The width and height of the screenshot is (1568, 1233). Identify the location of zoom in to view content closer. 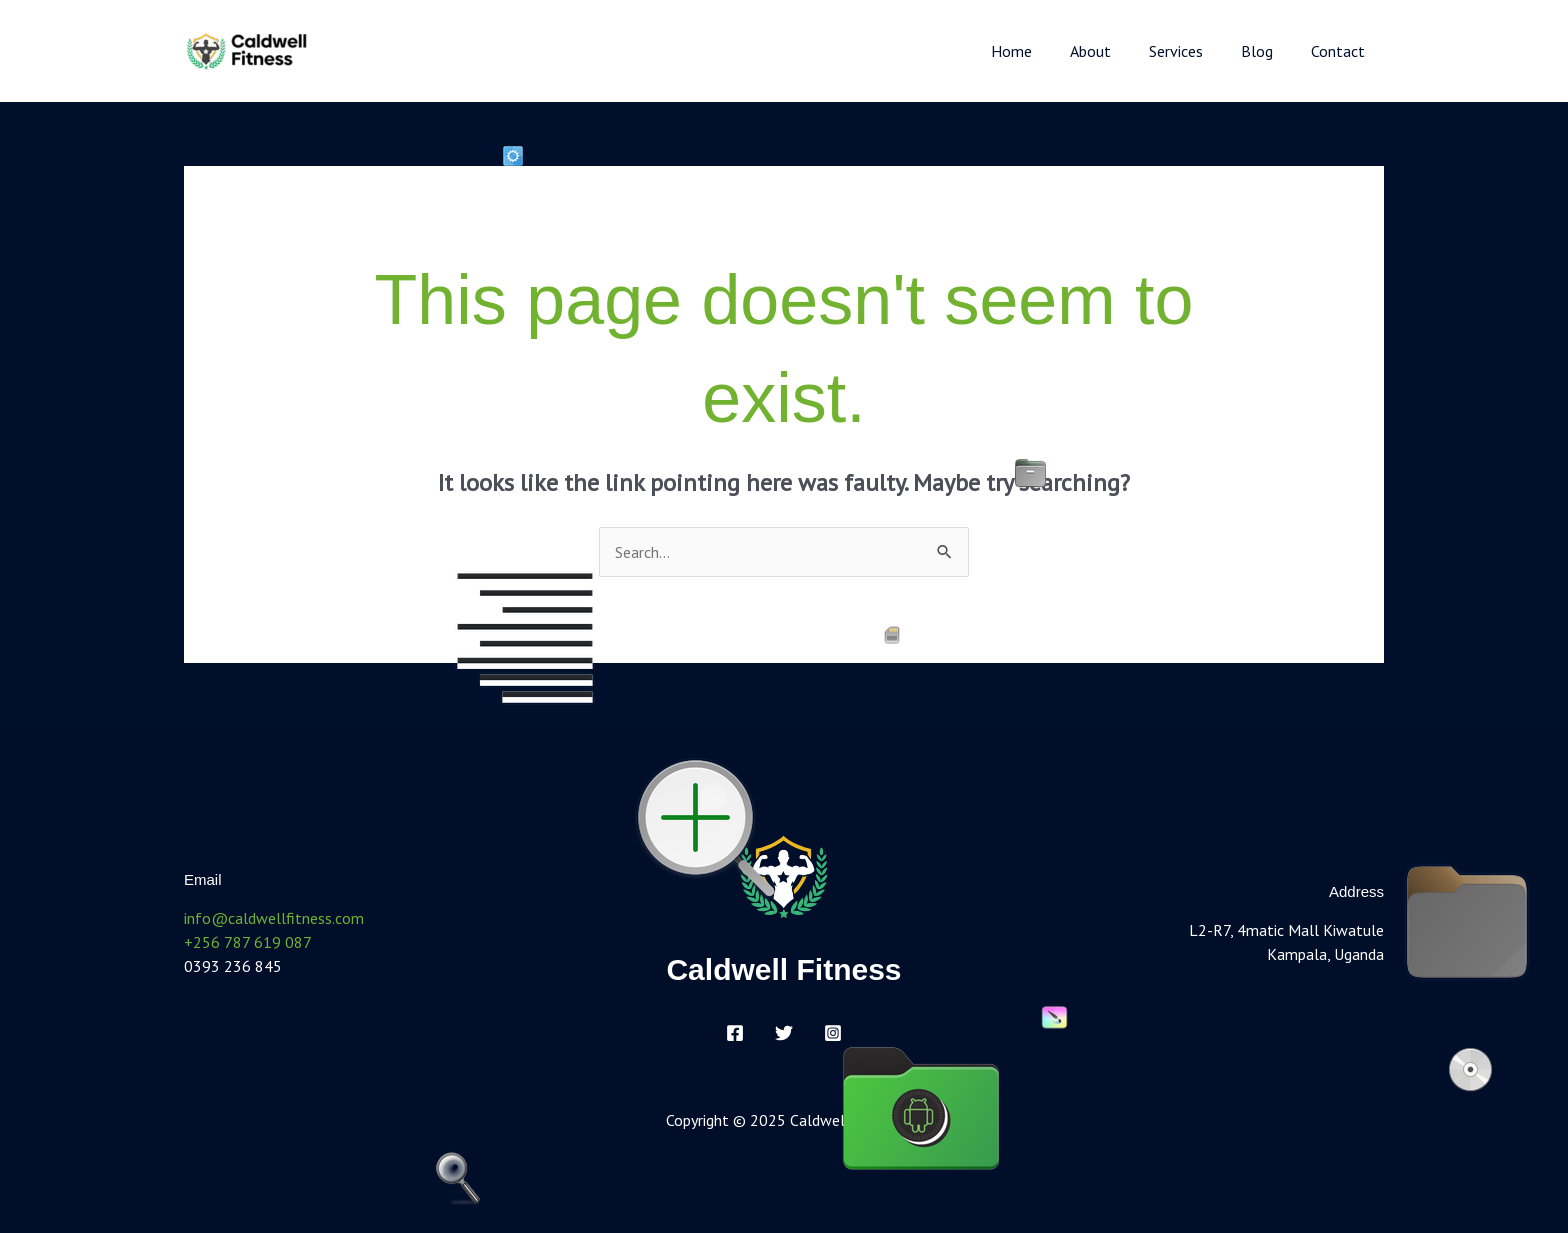
(705, 827).